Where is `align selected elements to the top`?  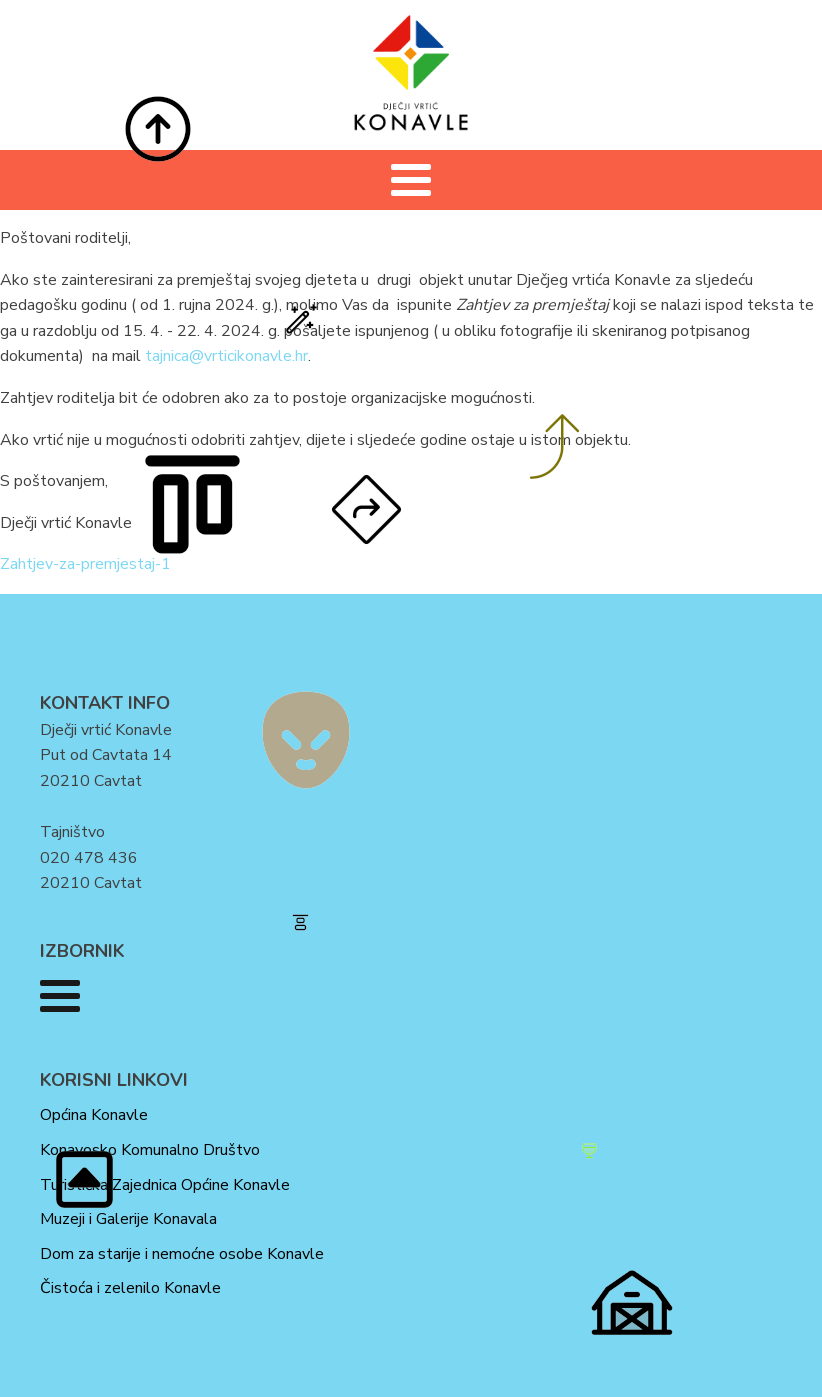 align selected elements to the top is located at coordinates (192, 502).